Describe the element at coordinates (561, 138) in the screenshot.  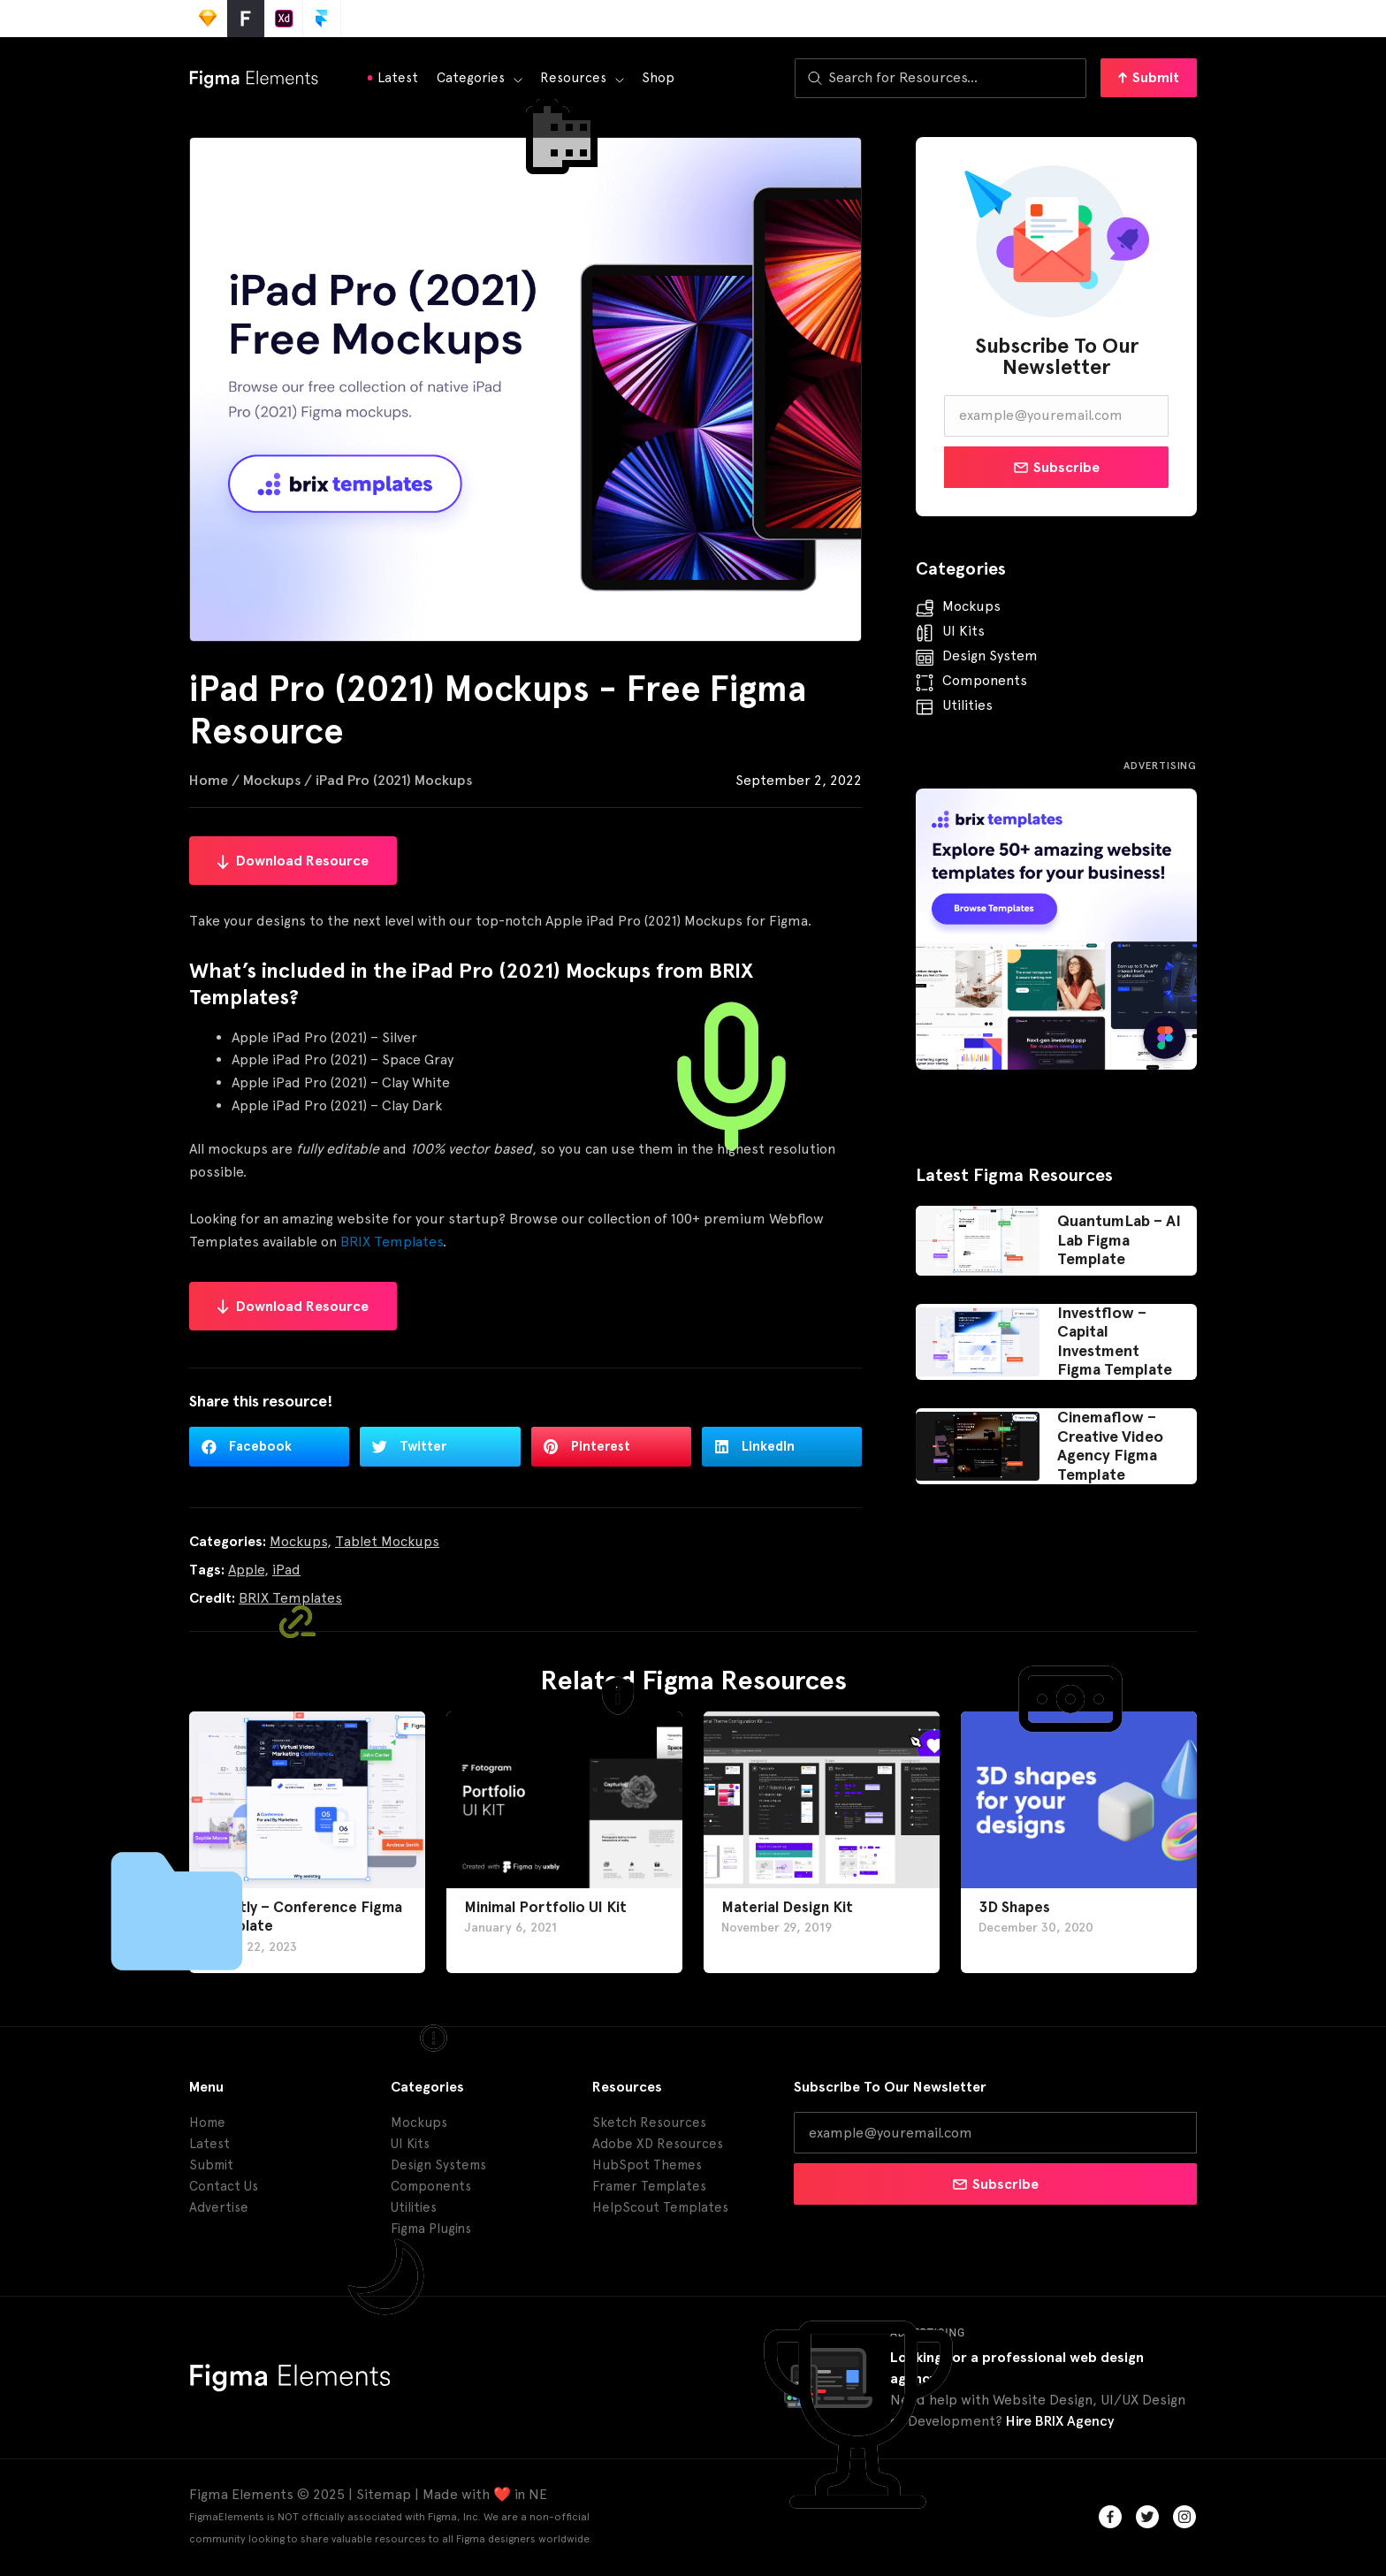
I see `access photos from camera roll` at that location.